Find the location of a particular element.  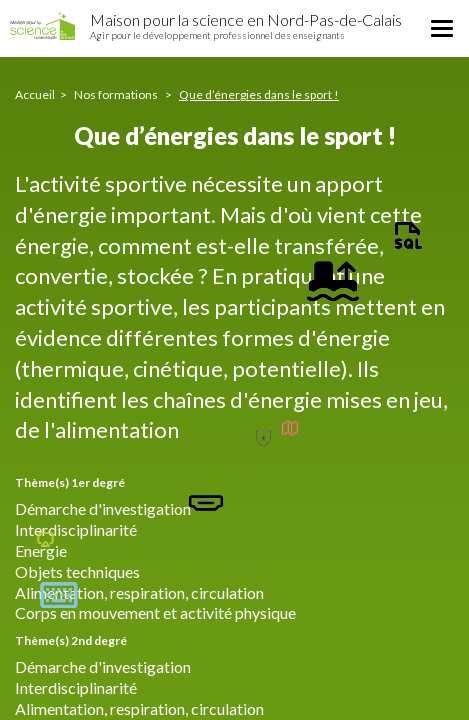

stream content to an external display is located at coordinates (45, 539).